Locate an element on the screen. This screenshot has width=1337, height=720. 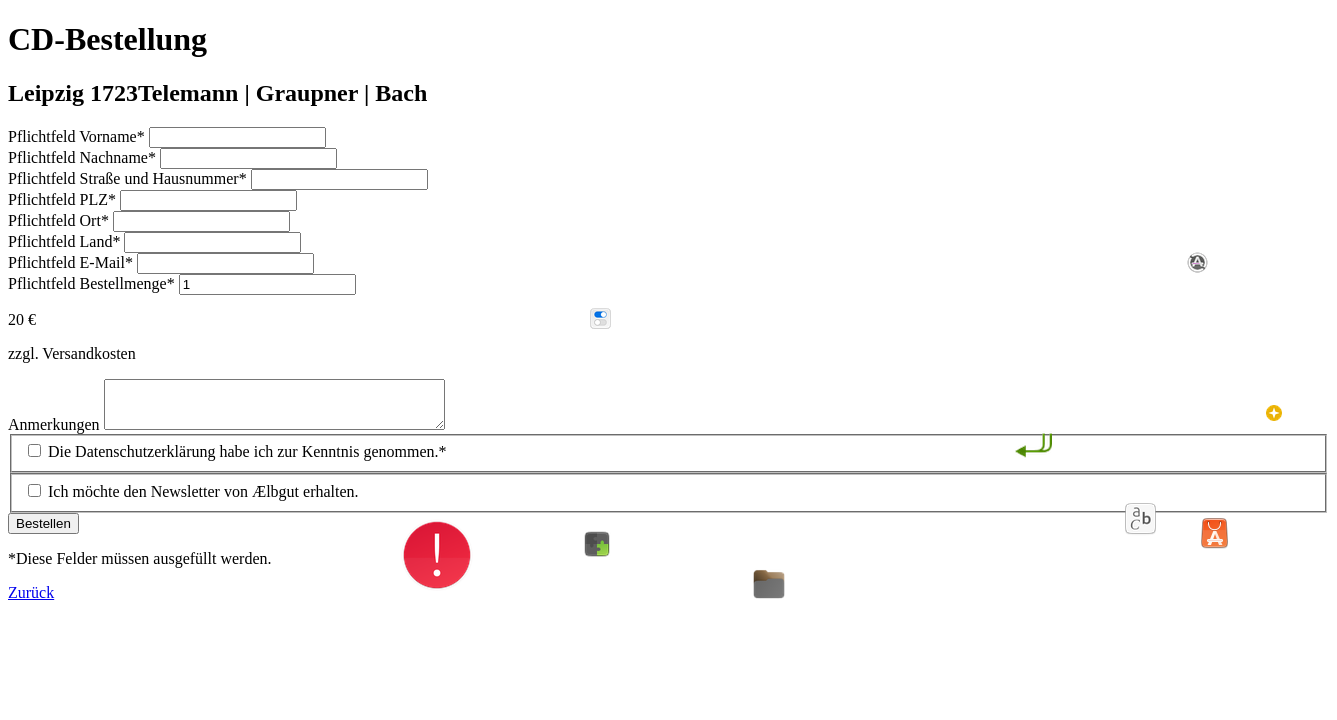
open the app center to browse and install applications is located at coordinates (1215, 533).